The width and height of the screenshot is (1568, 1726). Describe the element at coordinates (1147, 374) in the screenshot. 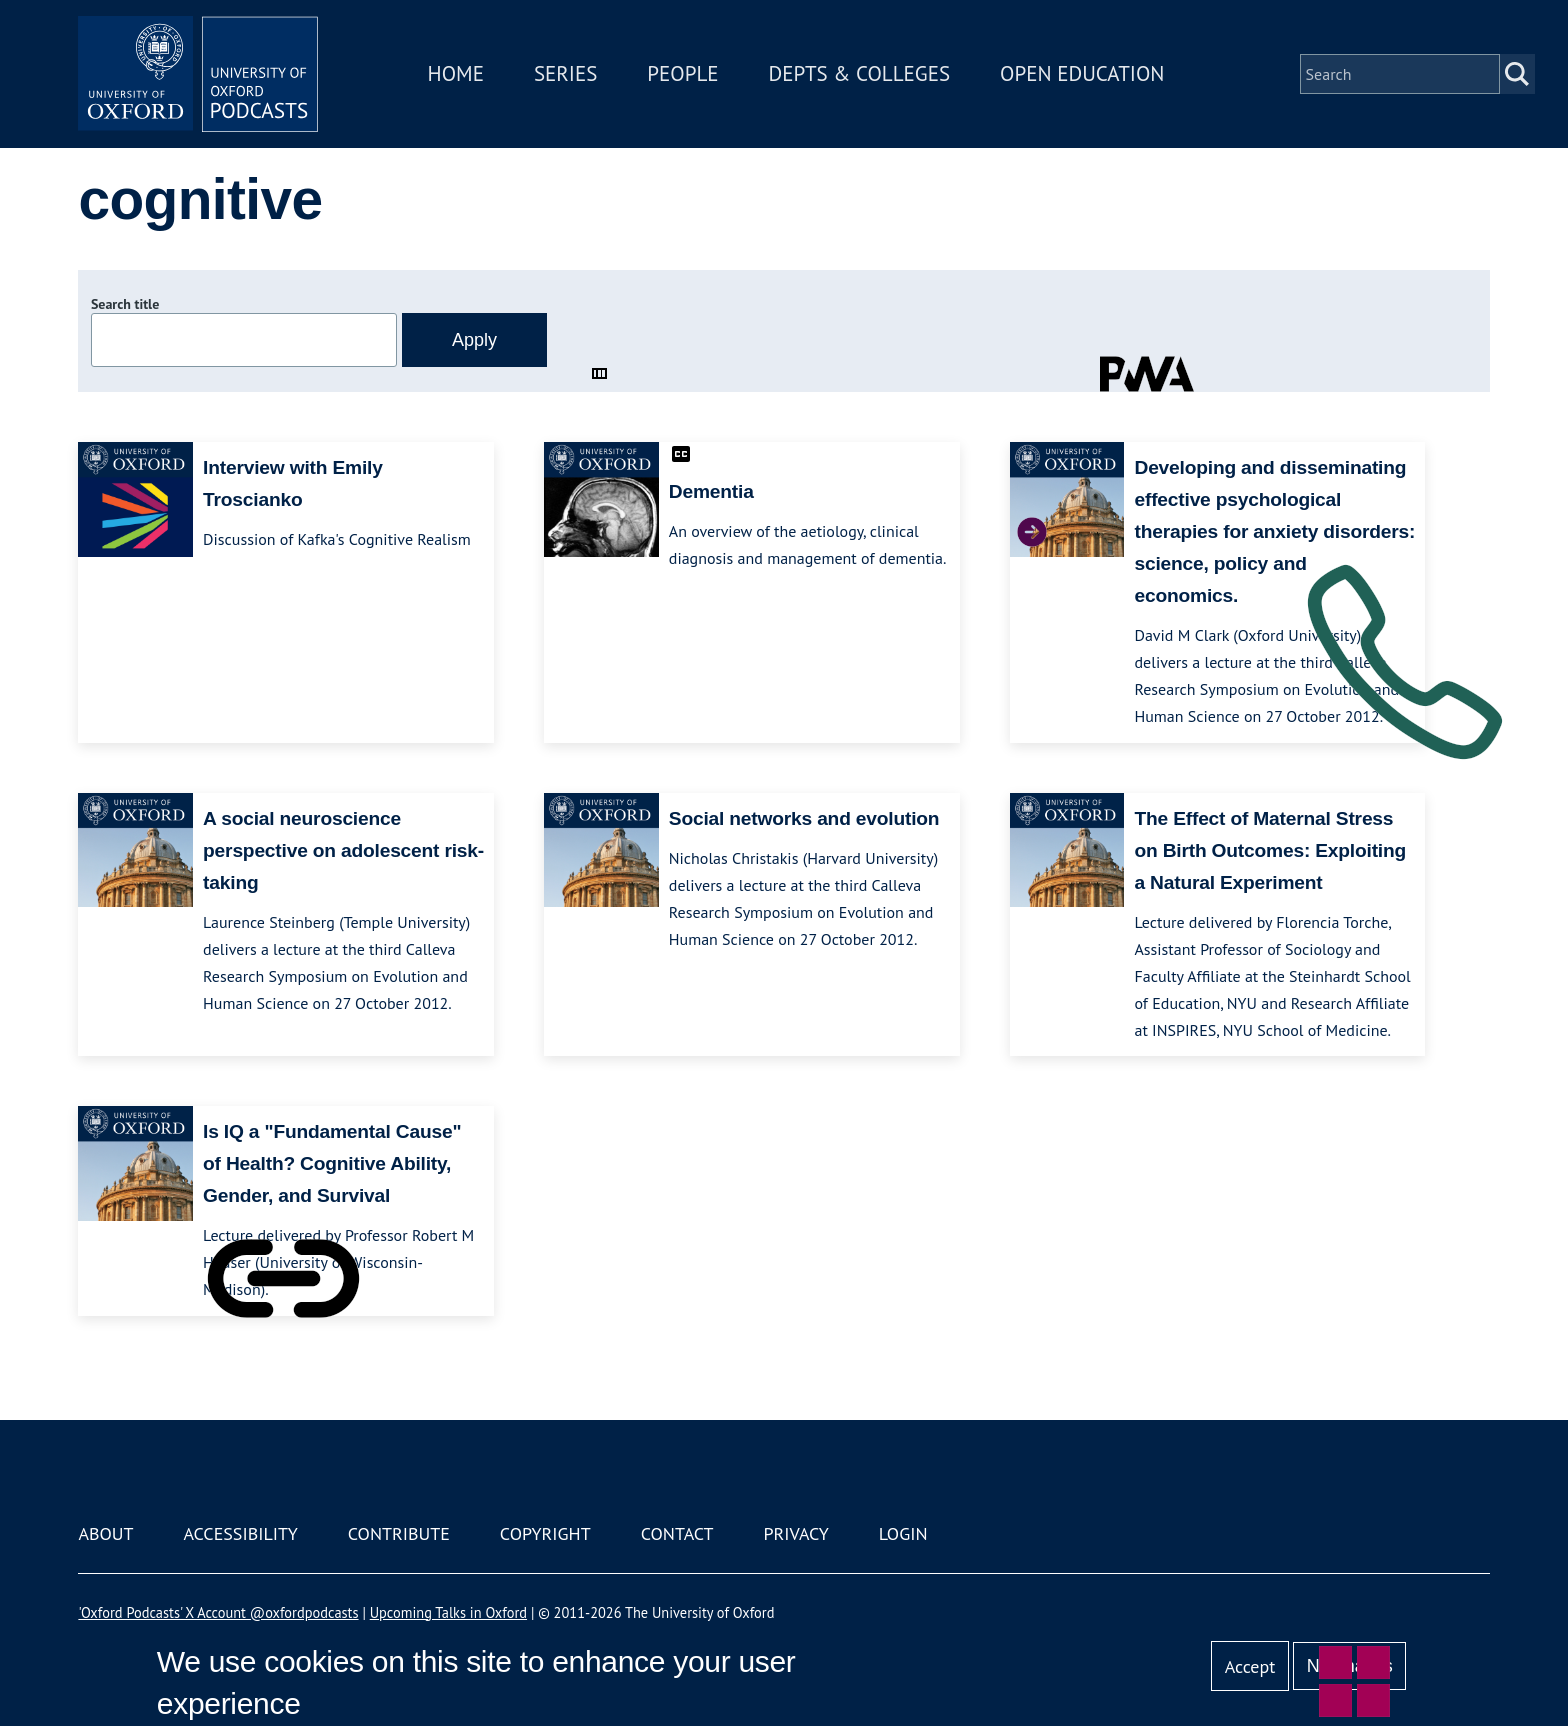

I see `progressive web app logo` at that location.